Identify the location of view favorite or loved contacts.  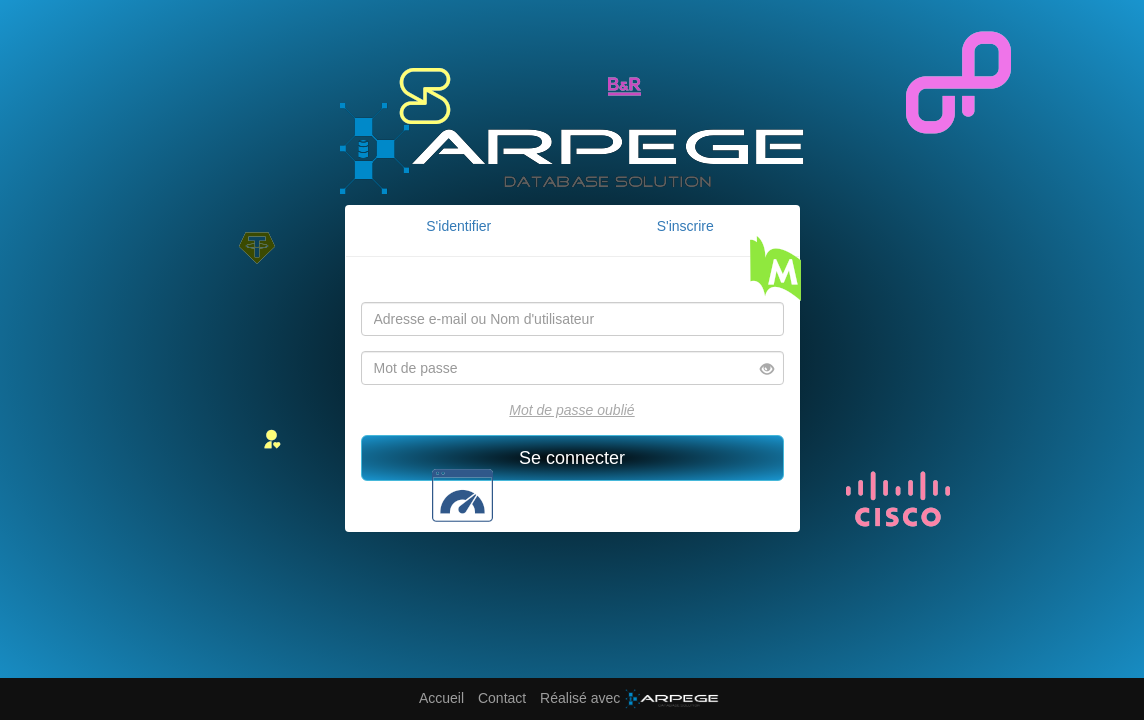
(271, 439).